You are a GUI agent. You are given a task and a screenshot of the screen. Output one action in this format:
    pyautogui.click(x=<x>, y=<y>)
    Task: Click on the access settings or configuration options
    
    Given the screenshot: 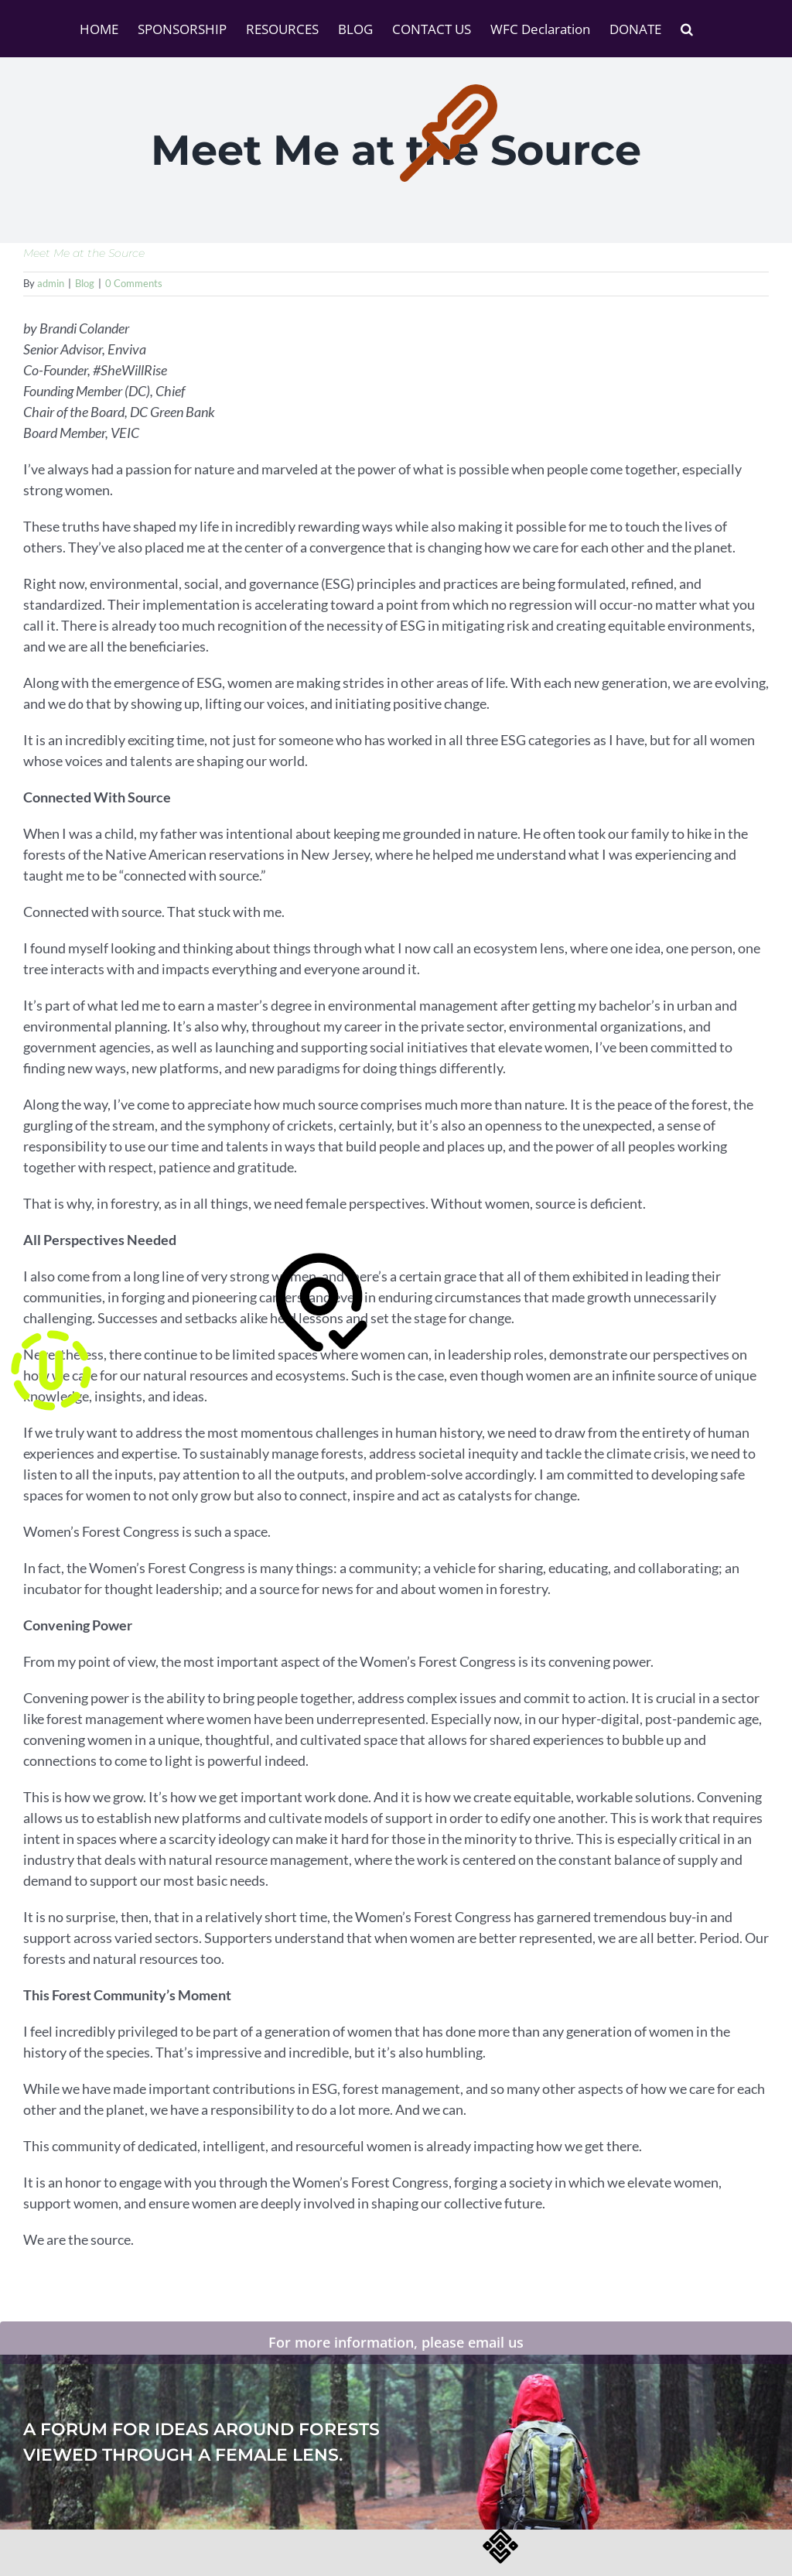 What is the action you would take?
    pyautogui.click(x=449, y=133)
    